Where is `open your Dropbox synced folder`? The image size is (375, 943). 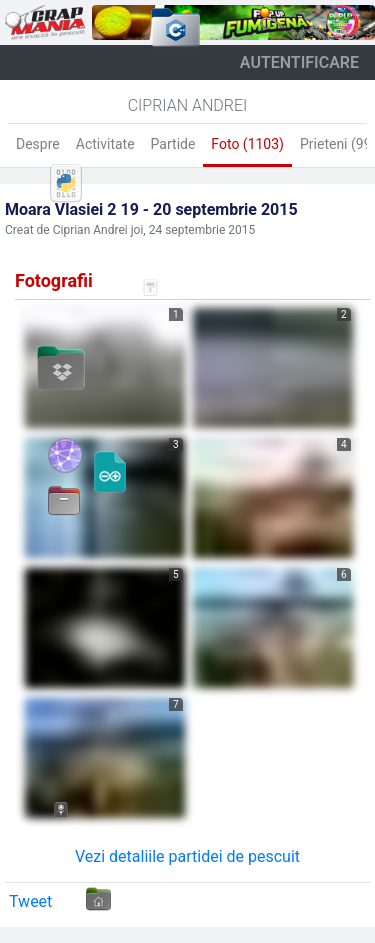 open your Dropbox synced folder is located at coordinates (61, 368).